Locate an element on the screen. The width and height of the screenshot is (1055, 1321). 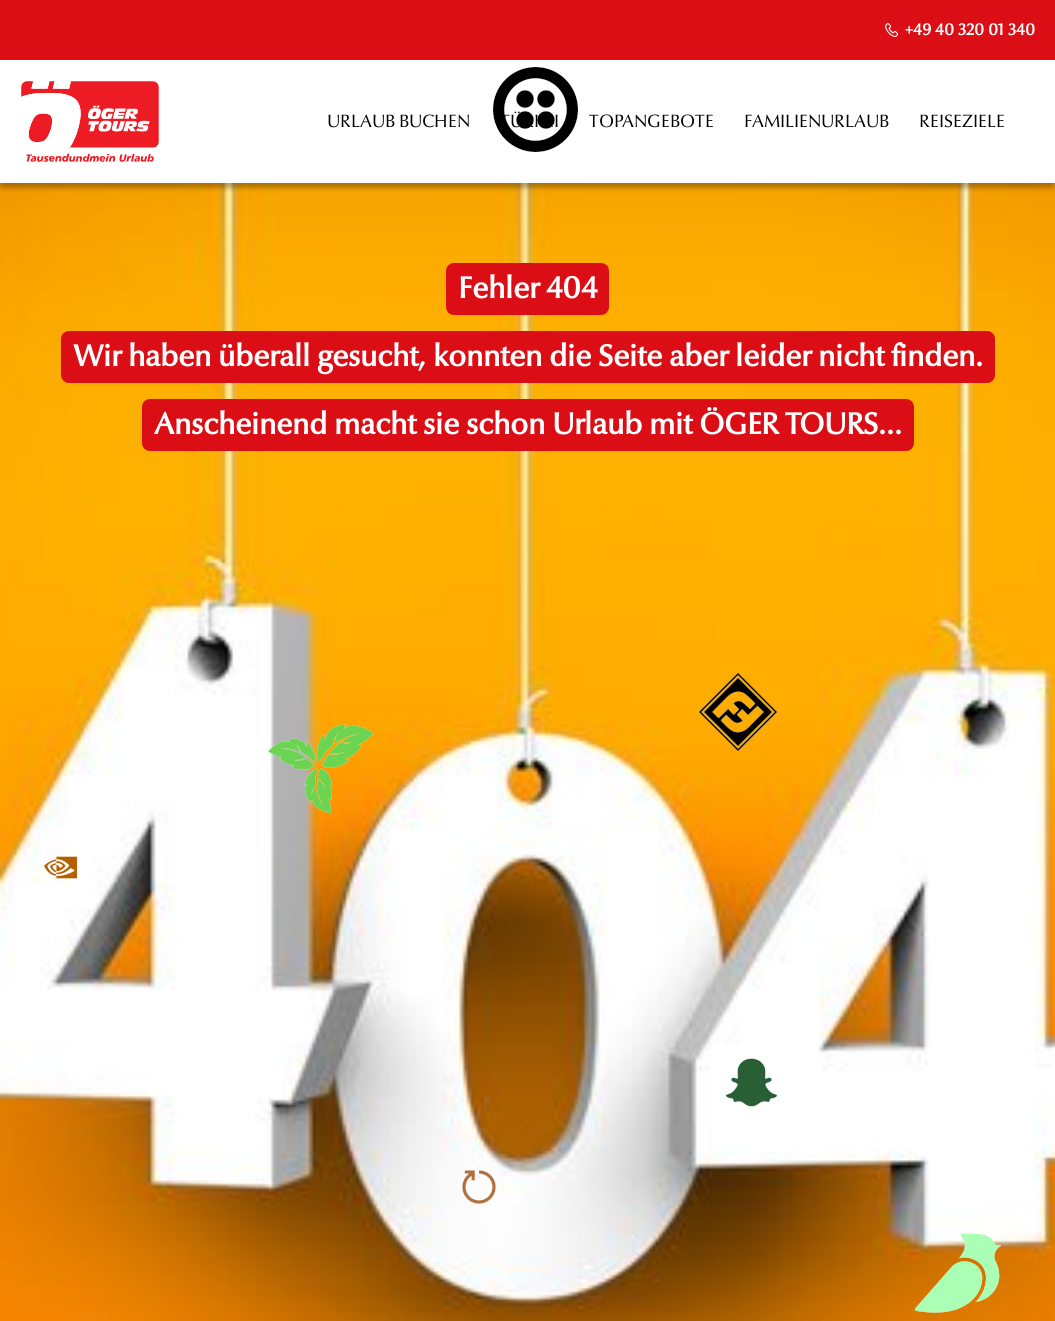
open yuque documentation platform is located at coordinates (958, 1271).